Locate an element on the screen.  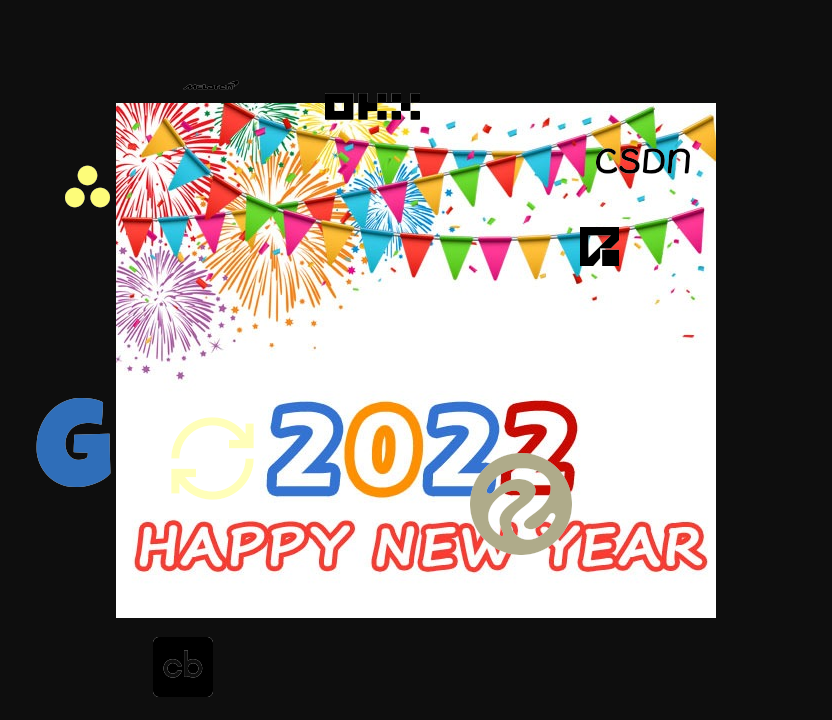
repeat or loop content continuously is located at coordinates (212, 458).